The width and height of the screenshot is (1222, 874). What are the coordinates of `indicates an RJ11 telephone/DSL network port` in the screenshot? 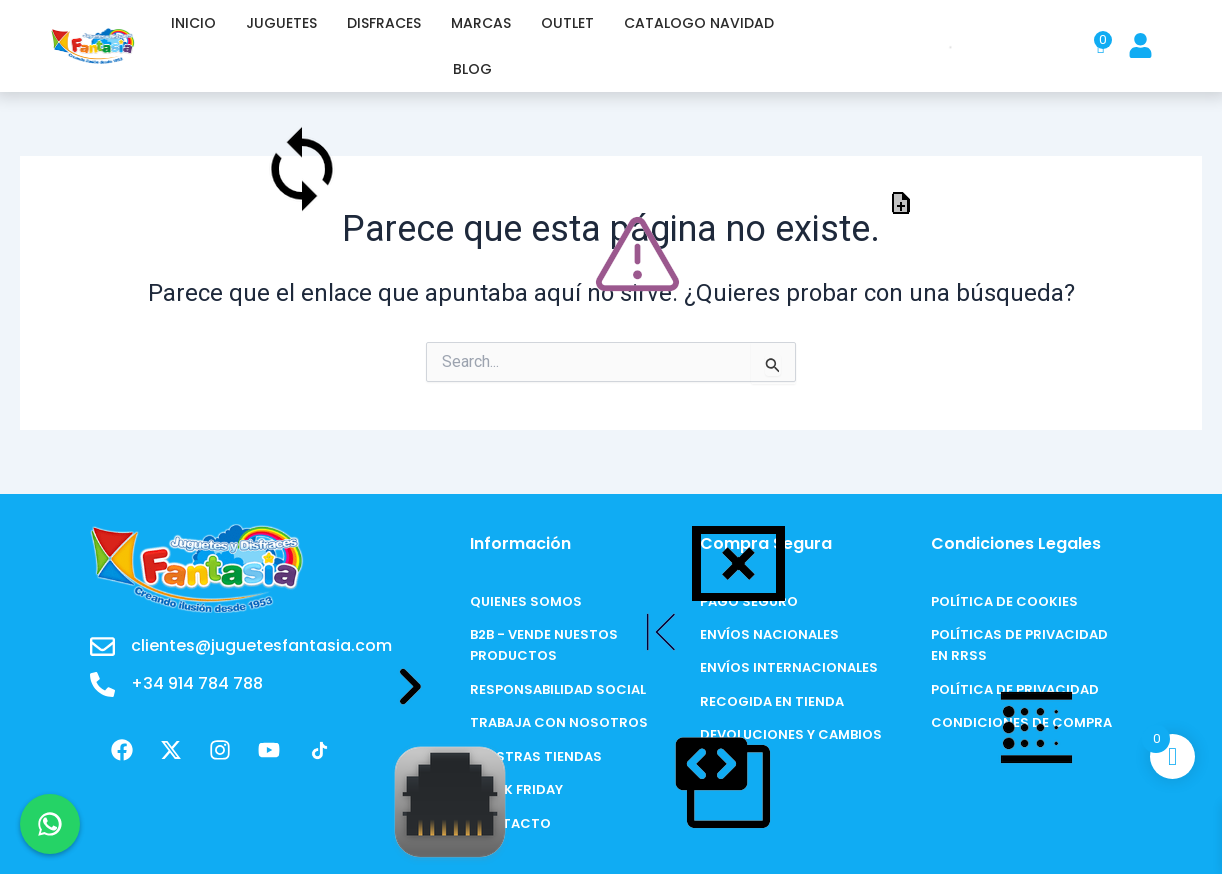 It's located at (450, 802).